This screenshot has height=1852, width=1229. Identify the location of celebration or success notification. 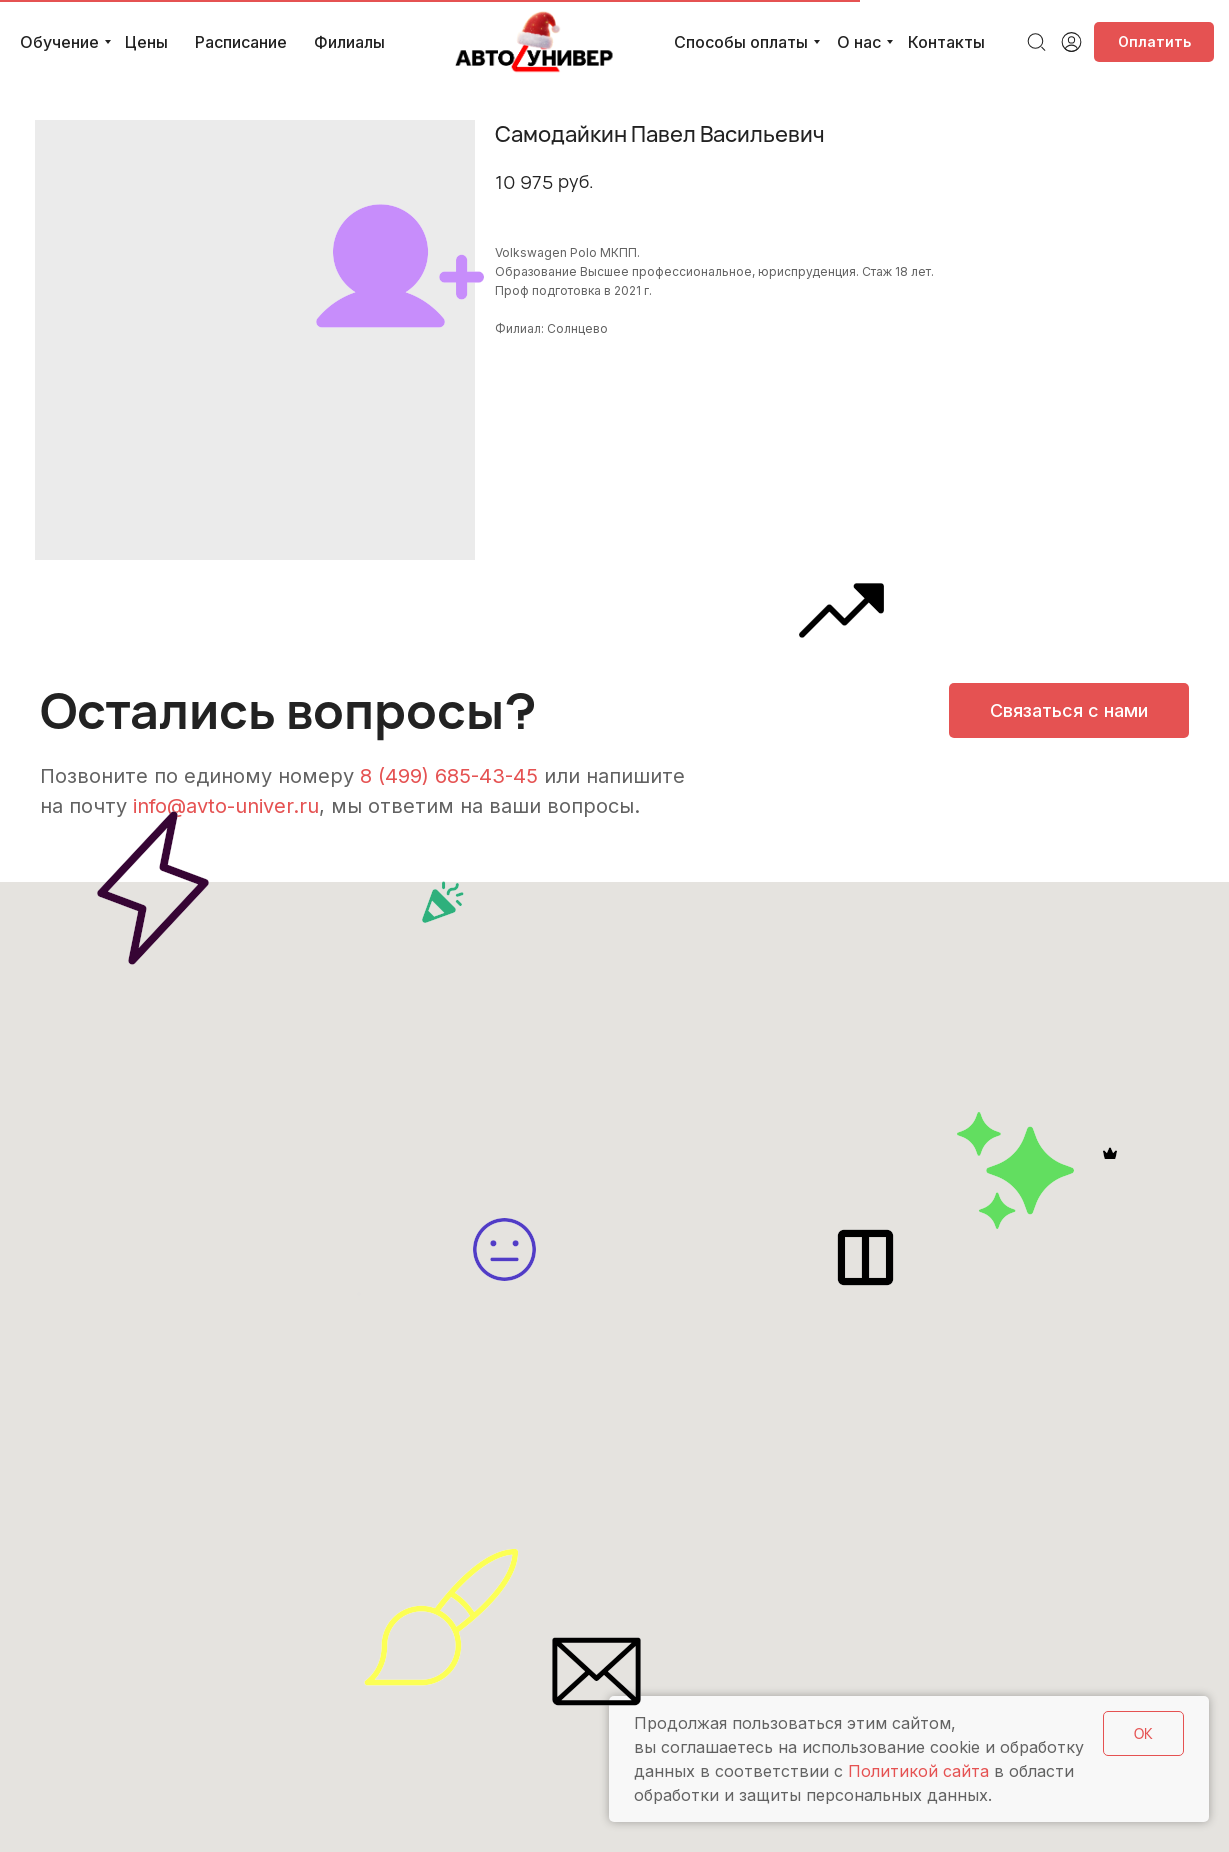
(440, 904).